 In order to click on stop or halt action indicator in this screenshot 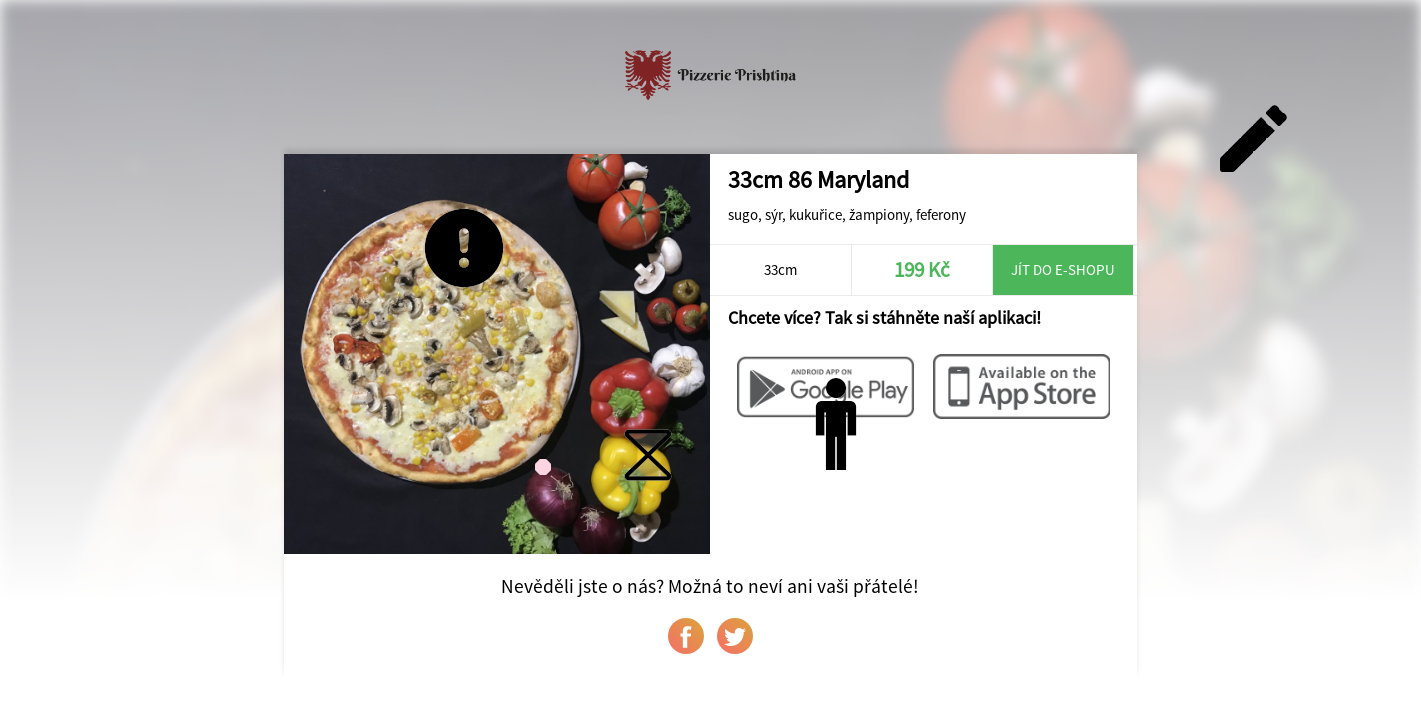, I will do `click(543, 467)`.